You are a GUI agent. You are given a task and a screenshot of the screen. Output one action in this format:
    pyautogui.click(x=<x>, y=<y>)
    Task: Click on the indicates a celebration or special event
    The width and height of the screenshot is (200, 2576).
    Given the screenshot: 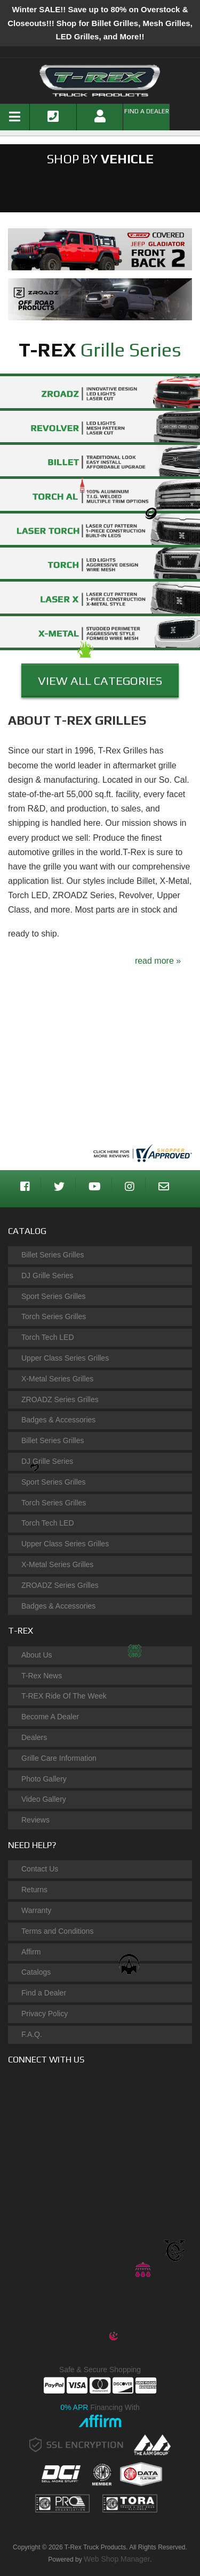 What is the action you would take?
    pyautogui.click(x=85, y=649)
    